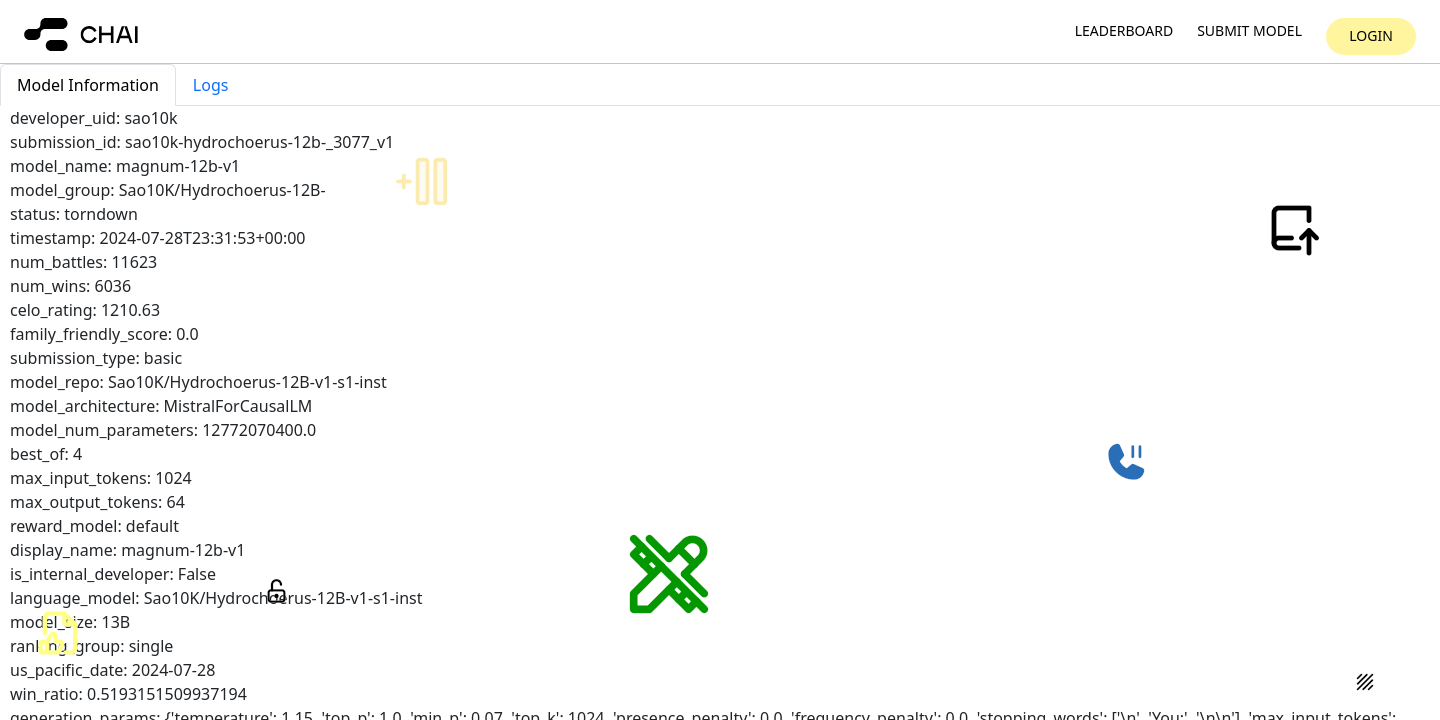 This screenshot has width=1440, height=720. What do you see at coordinates (276, 591) in the screenshot?
I see `unlocked or unsecured state` at bounding box center [276, 591].